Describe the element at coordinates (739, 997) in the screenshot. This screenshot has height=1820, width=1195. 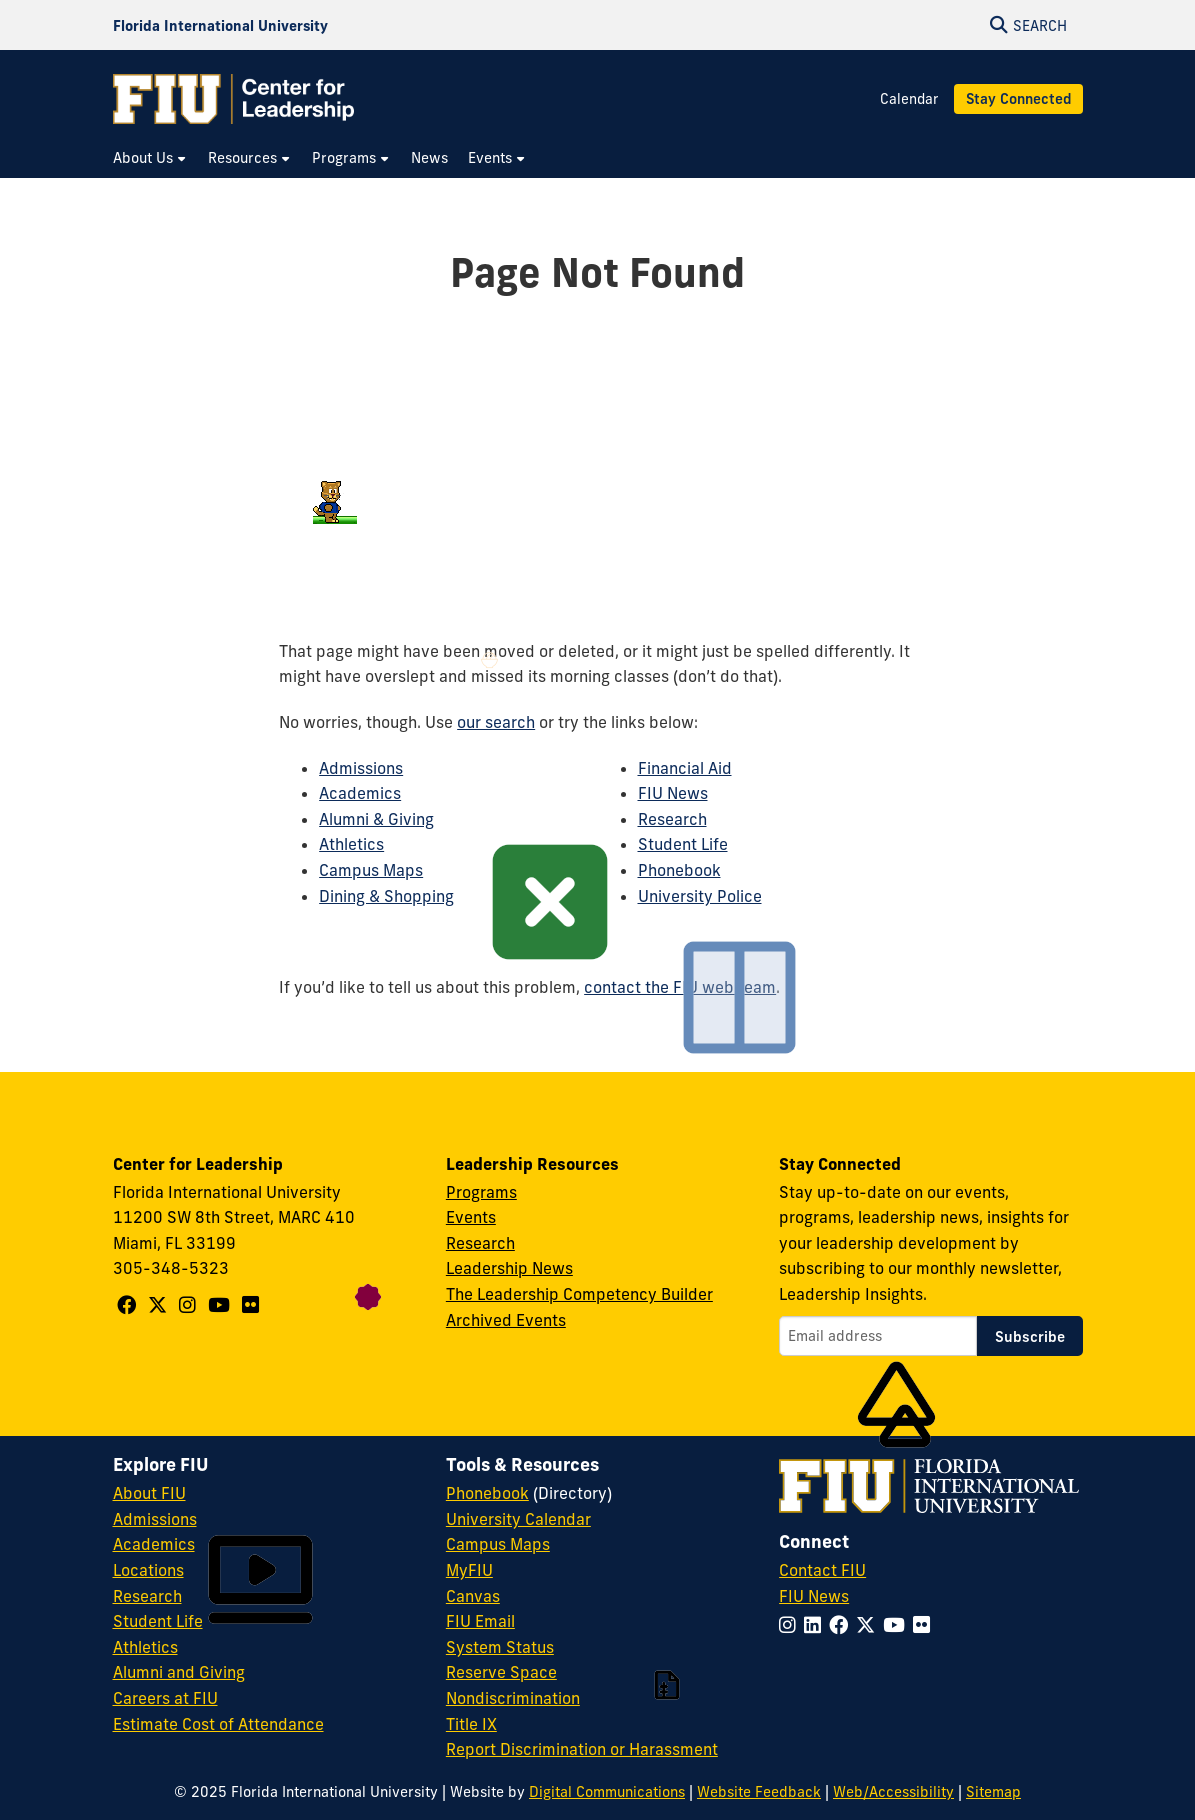
I see `split view horizontally into two panes` at that location.